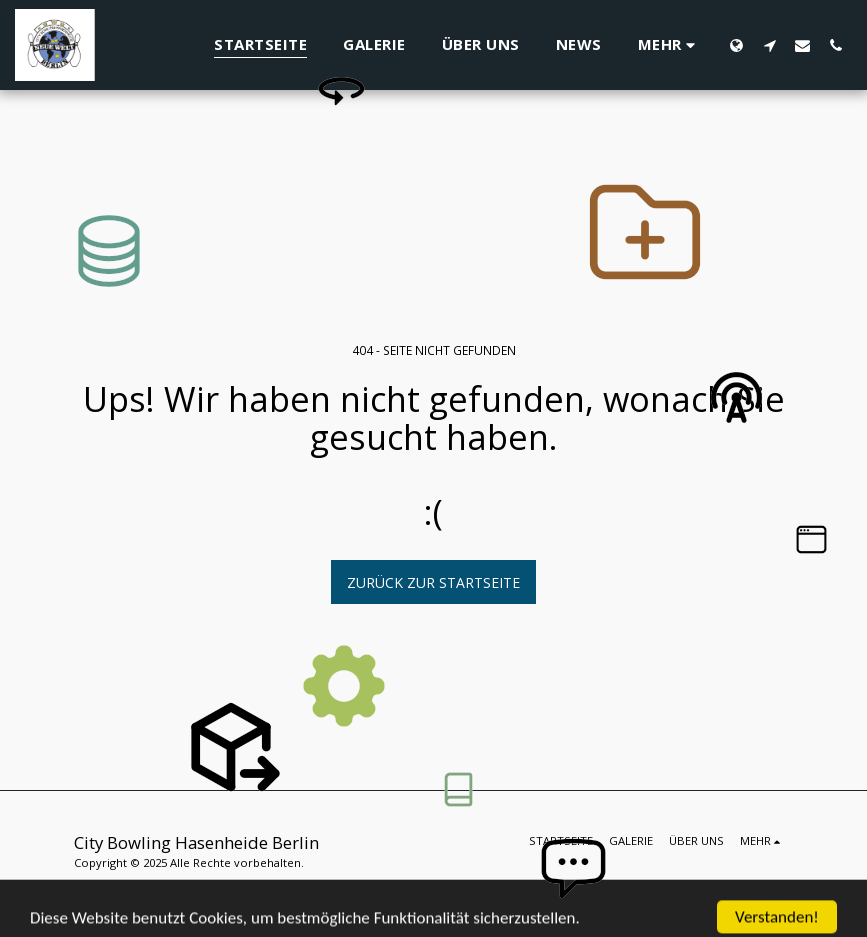 The width and height of the screenshot is (867, 937). What do you see at coordinates (736, 397) in the screenshot?
I see `access broadcast or transmission settings` at bounding box center [736, 397].